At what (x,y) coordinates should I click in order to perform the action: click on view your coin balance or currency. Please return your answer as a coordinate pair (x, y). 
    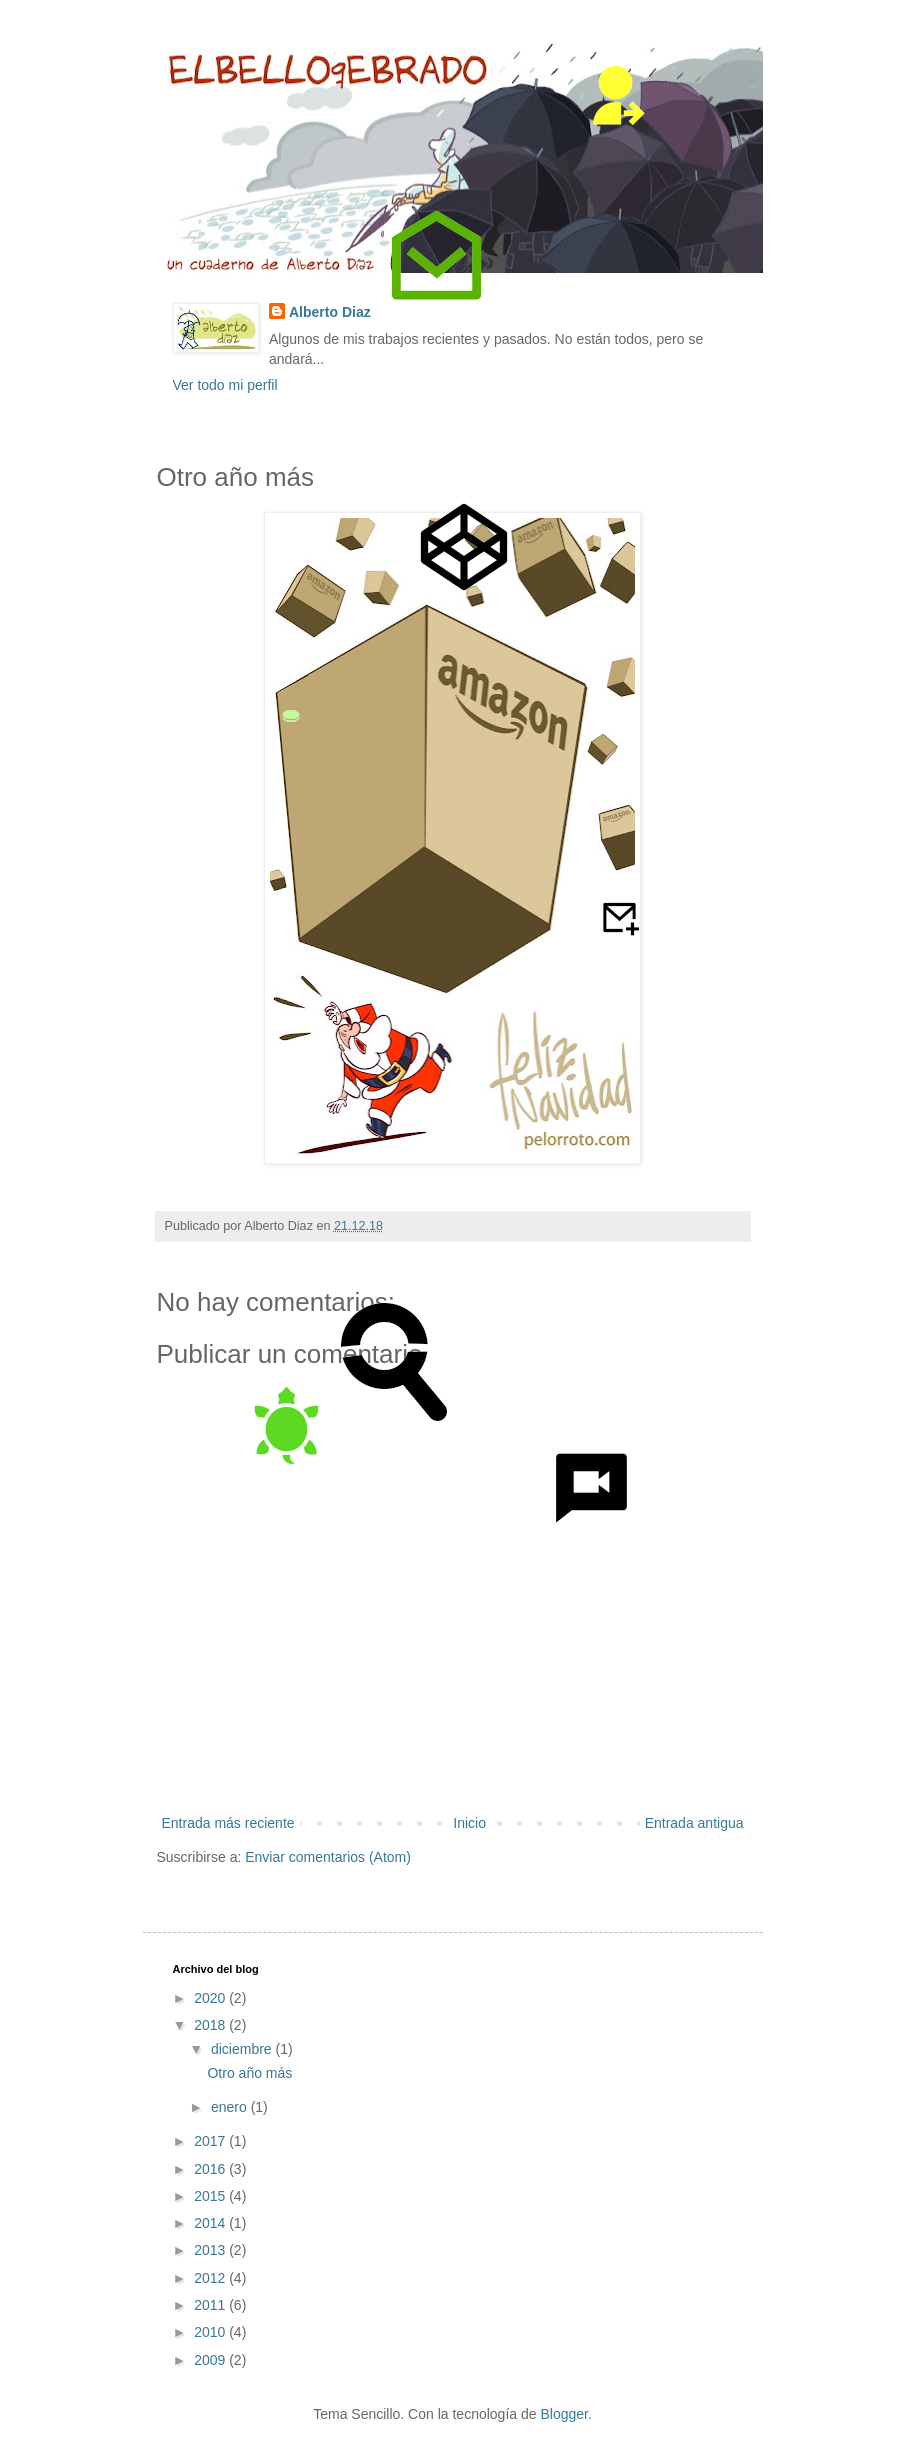
    Looking at the image, I should click on (291, 716).